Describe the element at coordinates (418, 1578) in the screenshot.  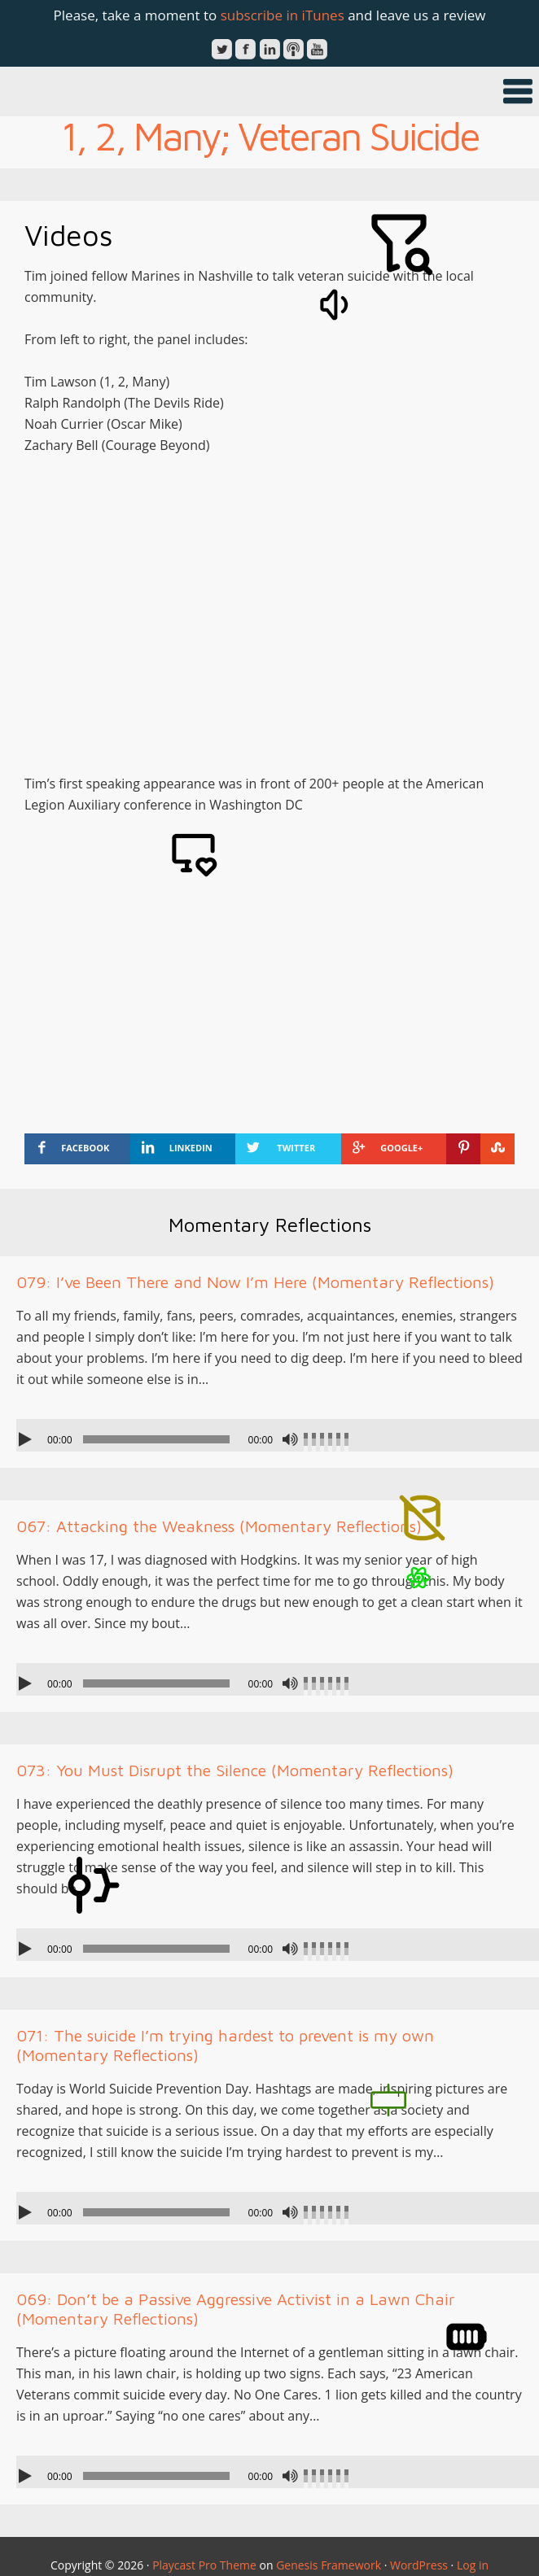
I see `indicates a React.js application or component` at that location.